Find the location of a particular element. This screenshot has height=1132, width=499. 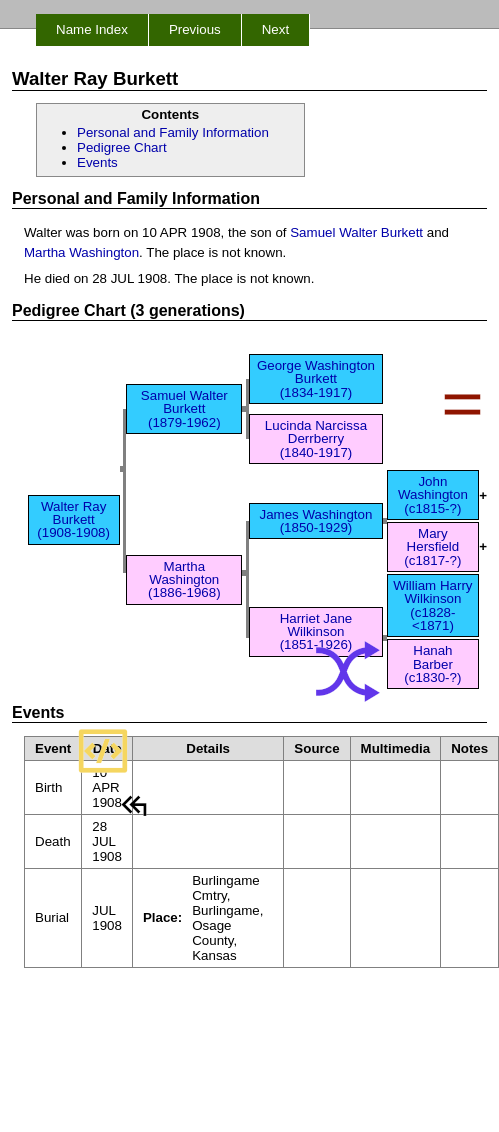

reply all to a message or email is located at coordinates (135, 806).